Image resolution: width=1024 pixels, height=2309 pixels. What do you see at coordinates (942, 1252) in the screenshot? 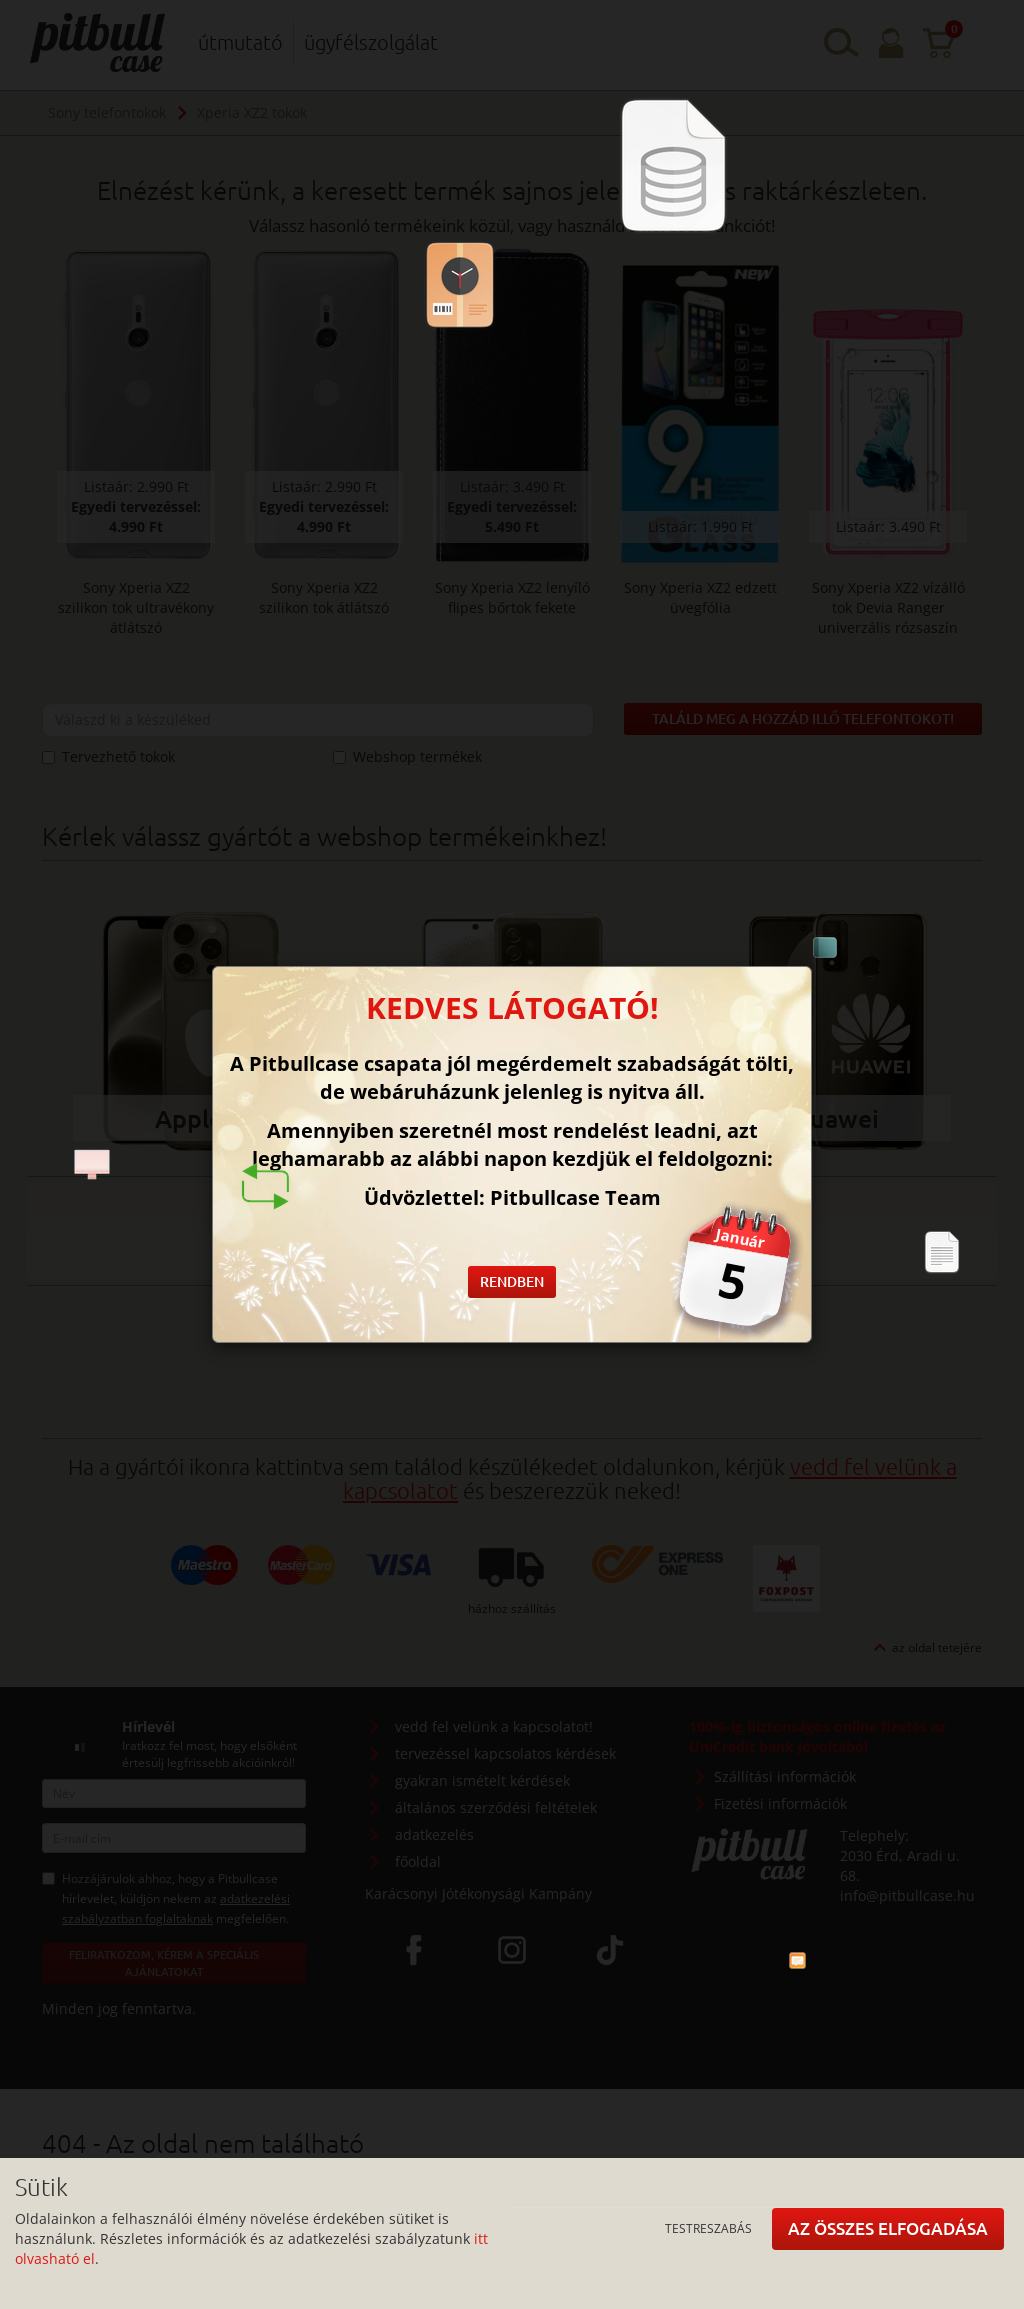
I see `a plain text file` at bounding box center [942, 1252].